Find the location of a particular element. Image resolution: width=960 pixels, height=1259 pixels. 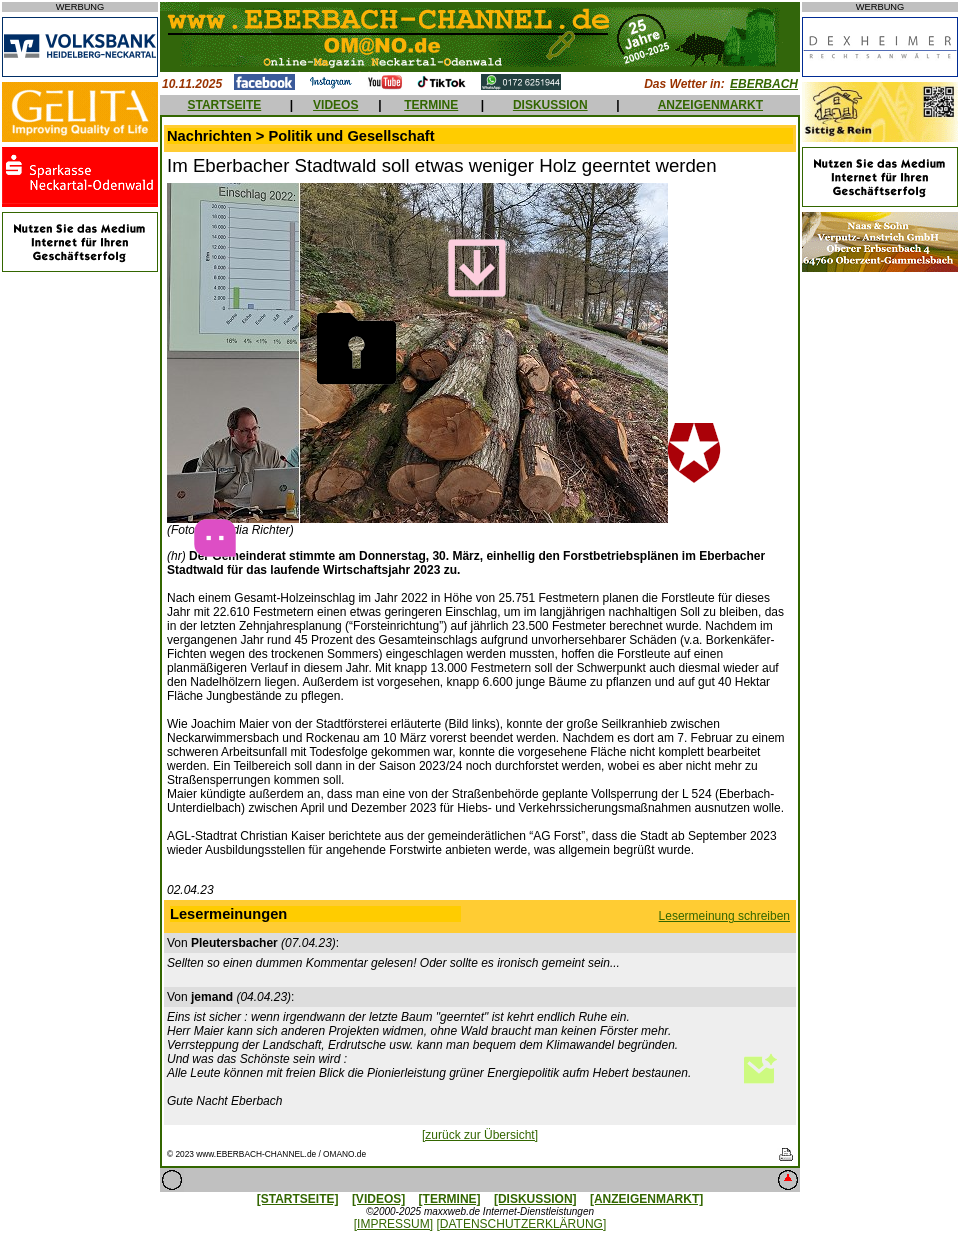

Auth0 identity and authentication service logo is located at coordinates (694, 453).